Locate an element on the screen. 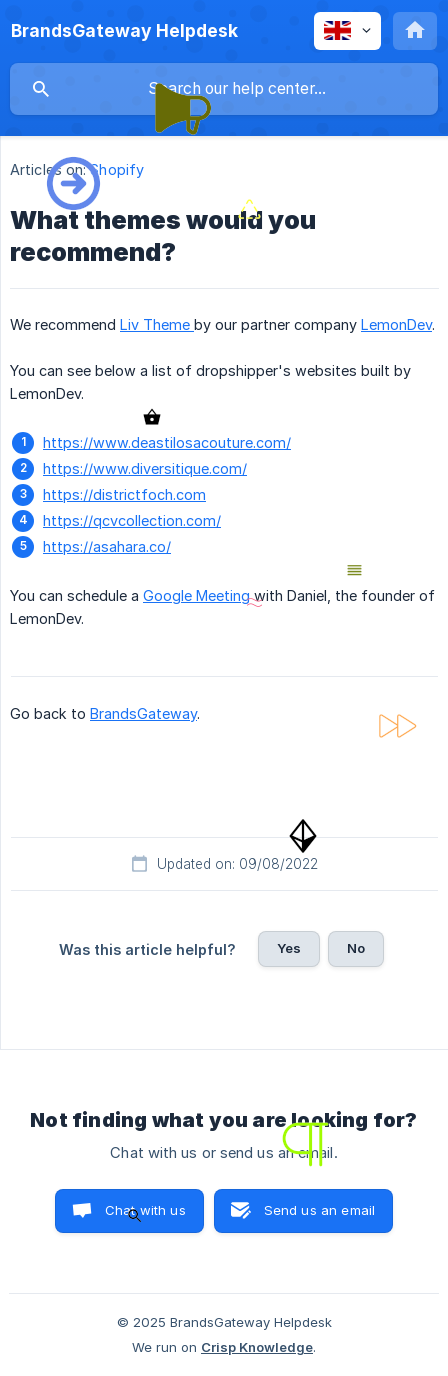 This screenshot has height=1376, width=448. justify text alignment is located at coordinates (354, 570).